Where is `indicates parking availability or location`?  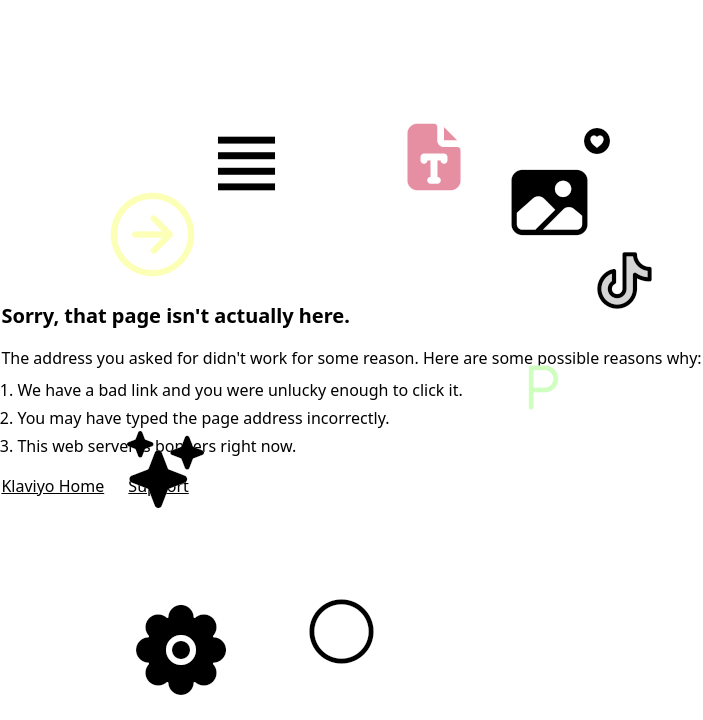 indicates parking availability or location is located at coordinates (543, 387).